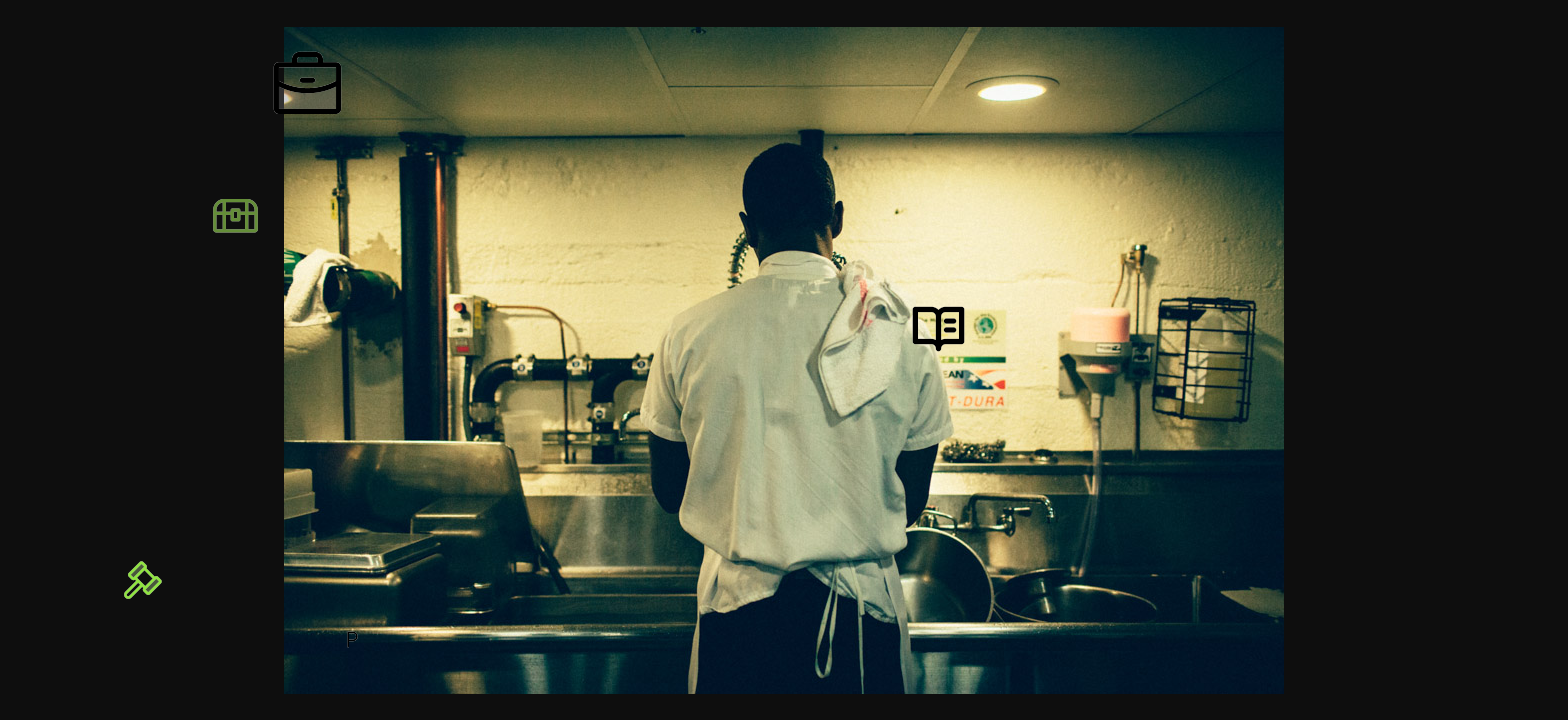  I want to click on access rewards or collected items, so click(235, 216).